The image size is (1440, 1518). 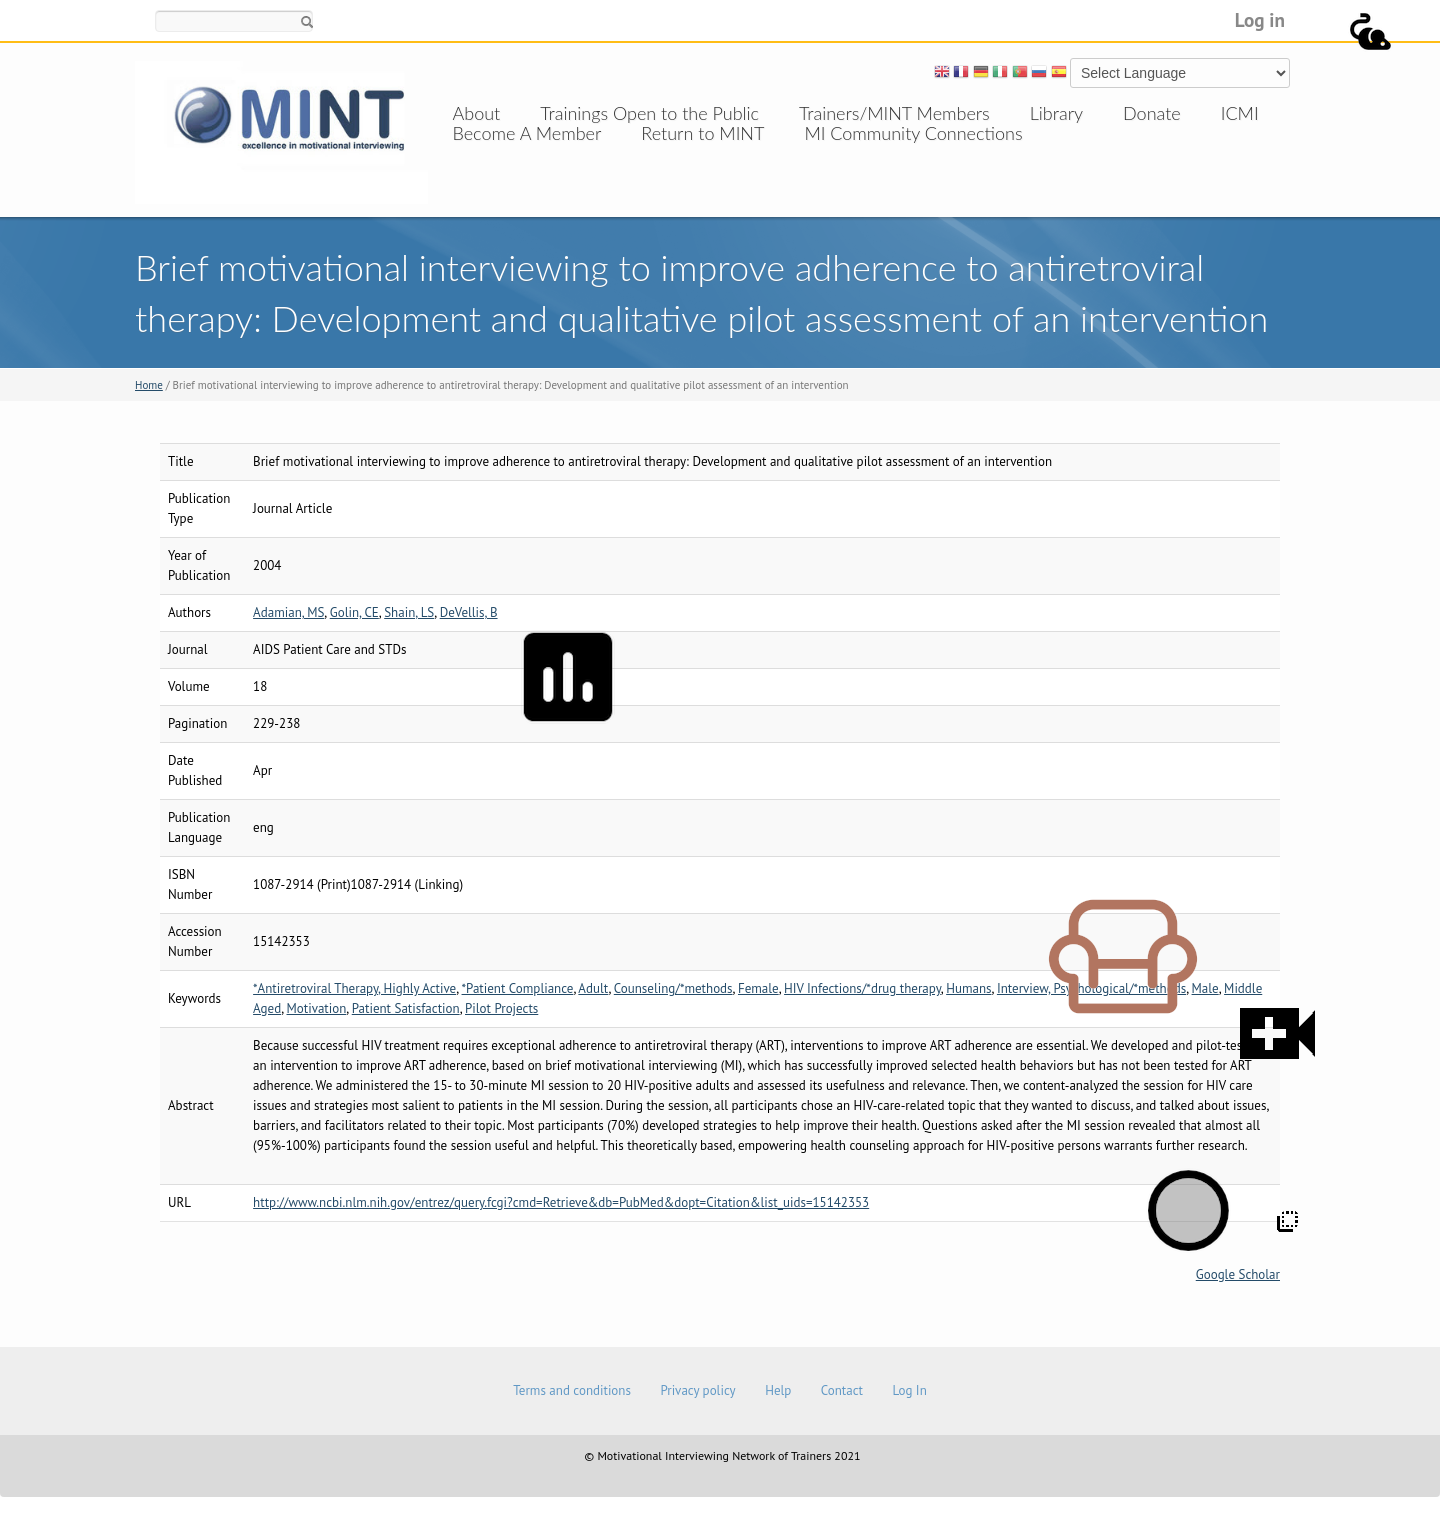 What do you see at coordinates (1277, 1033) in the screenshot?
I see `start a new video call` at bounding box center [1277, 1033].